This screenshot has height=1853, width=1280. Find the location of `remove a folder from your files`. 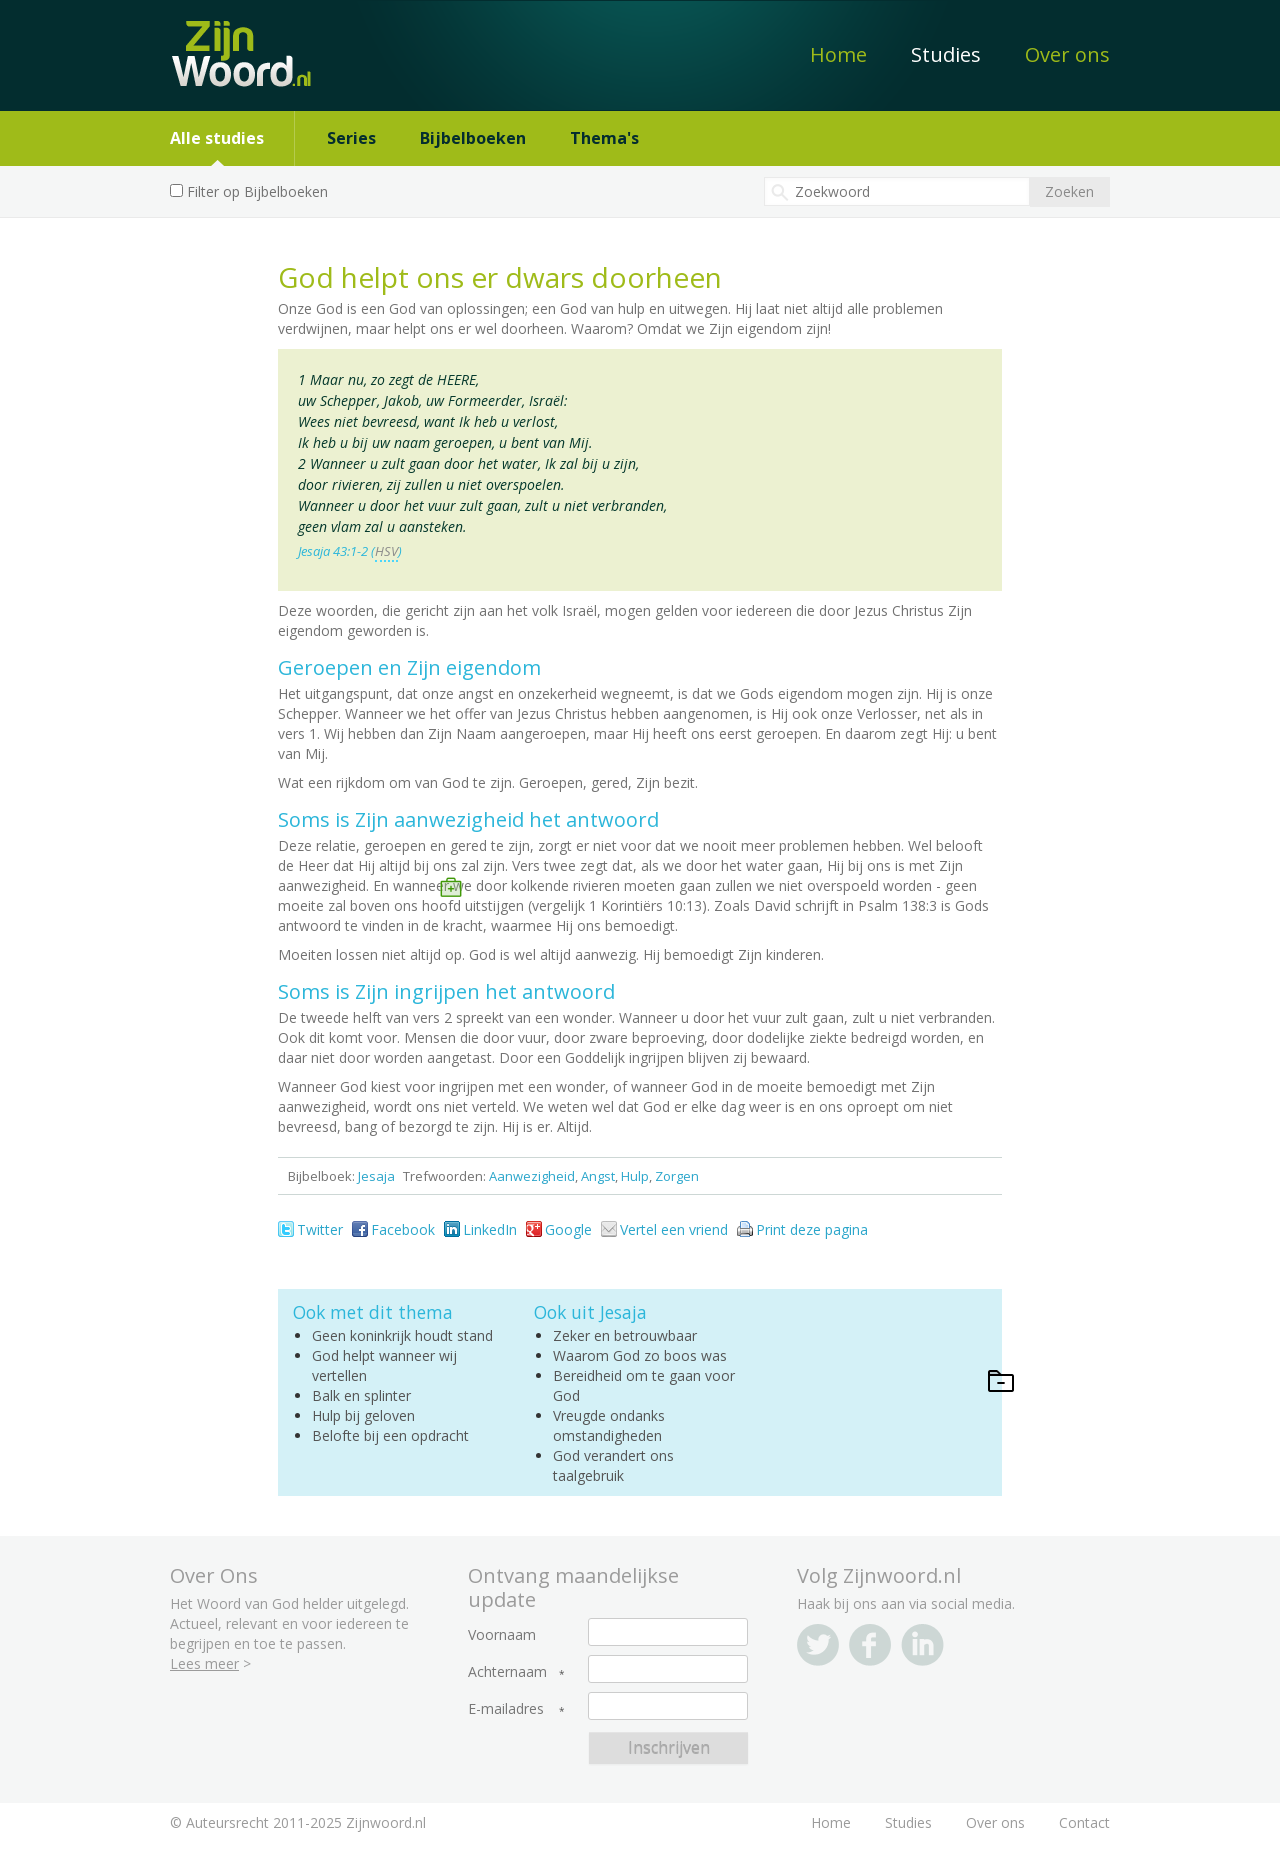

remove a folder from your files is located at coordinates (1001, 1381).